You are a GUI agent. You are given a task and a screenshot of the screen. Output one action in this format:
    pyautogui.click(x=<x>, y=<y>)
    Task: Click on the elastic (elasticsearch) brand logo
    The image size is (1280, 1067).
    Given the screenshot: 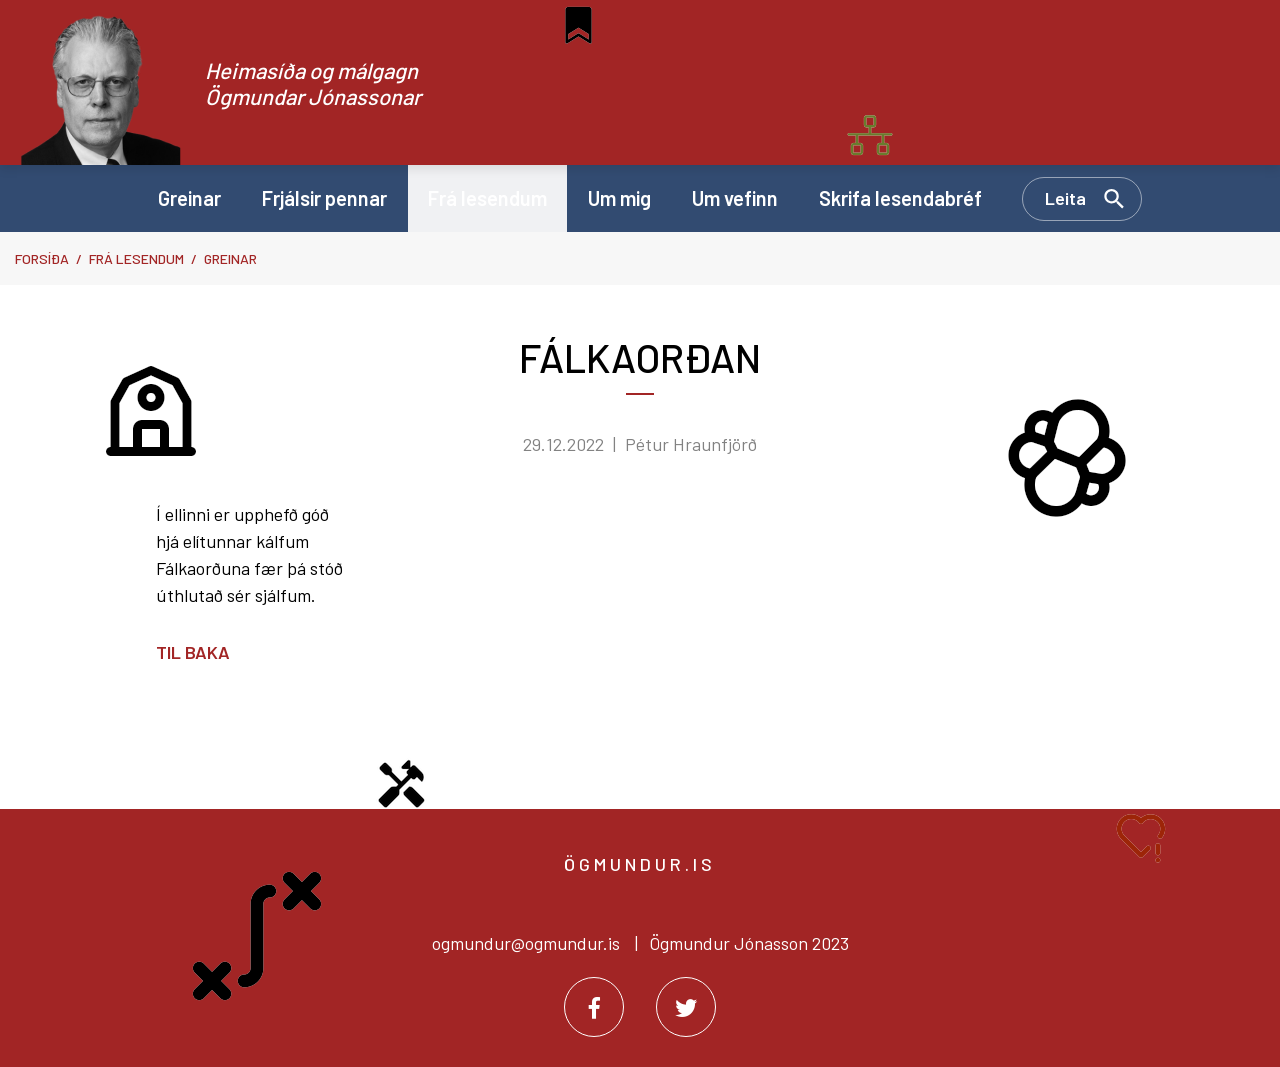 What is the action you would take?
    pyautogui.click(x=1067, y=458)
    